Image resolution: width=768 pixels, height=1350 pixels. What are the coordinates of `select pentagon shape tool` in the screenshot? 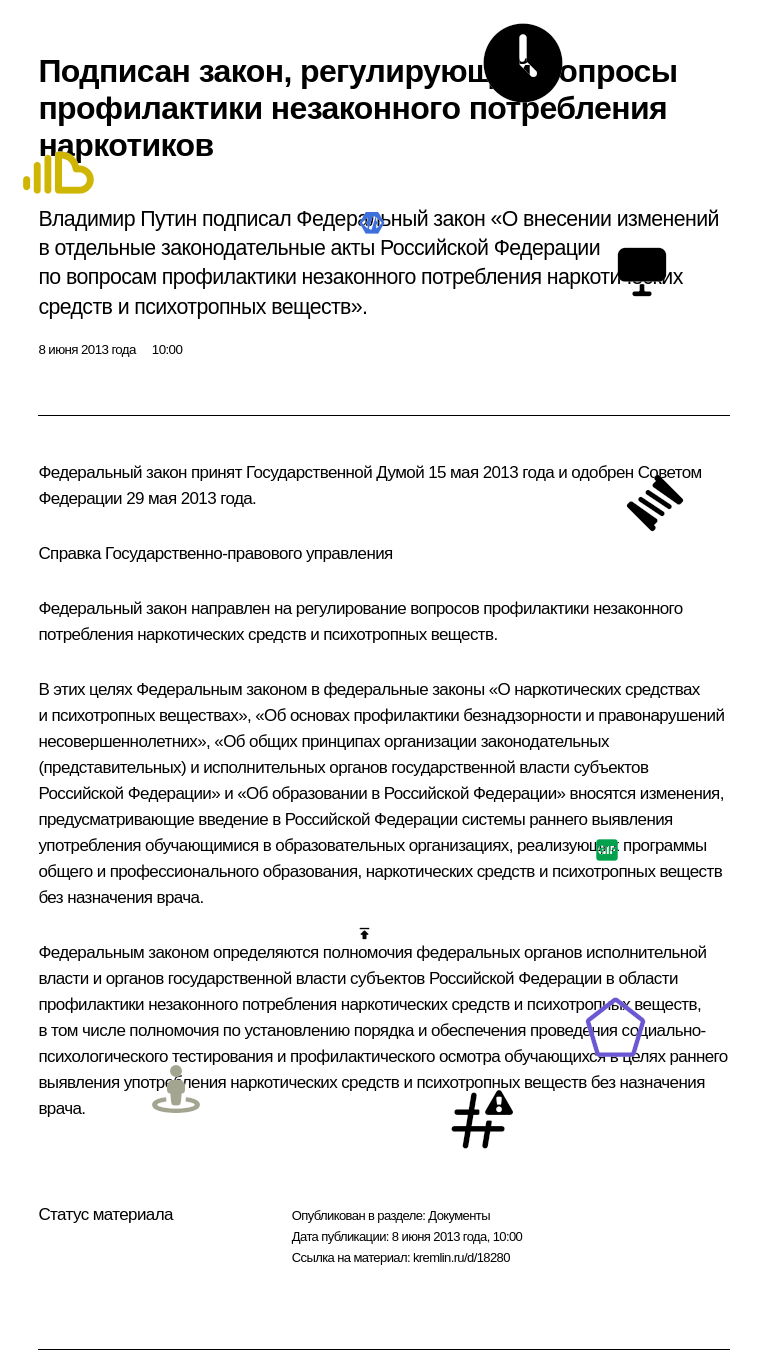 It's located at (615, 1029).